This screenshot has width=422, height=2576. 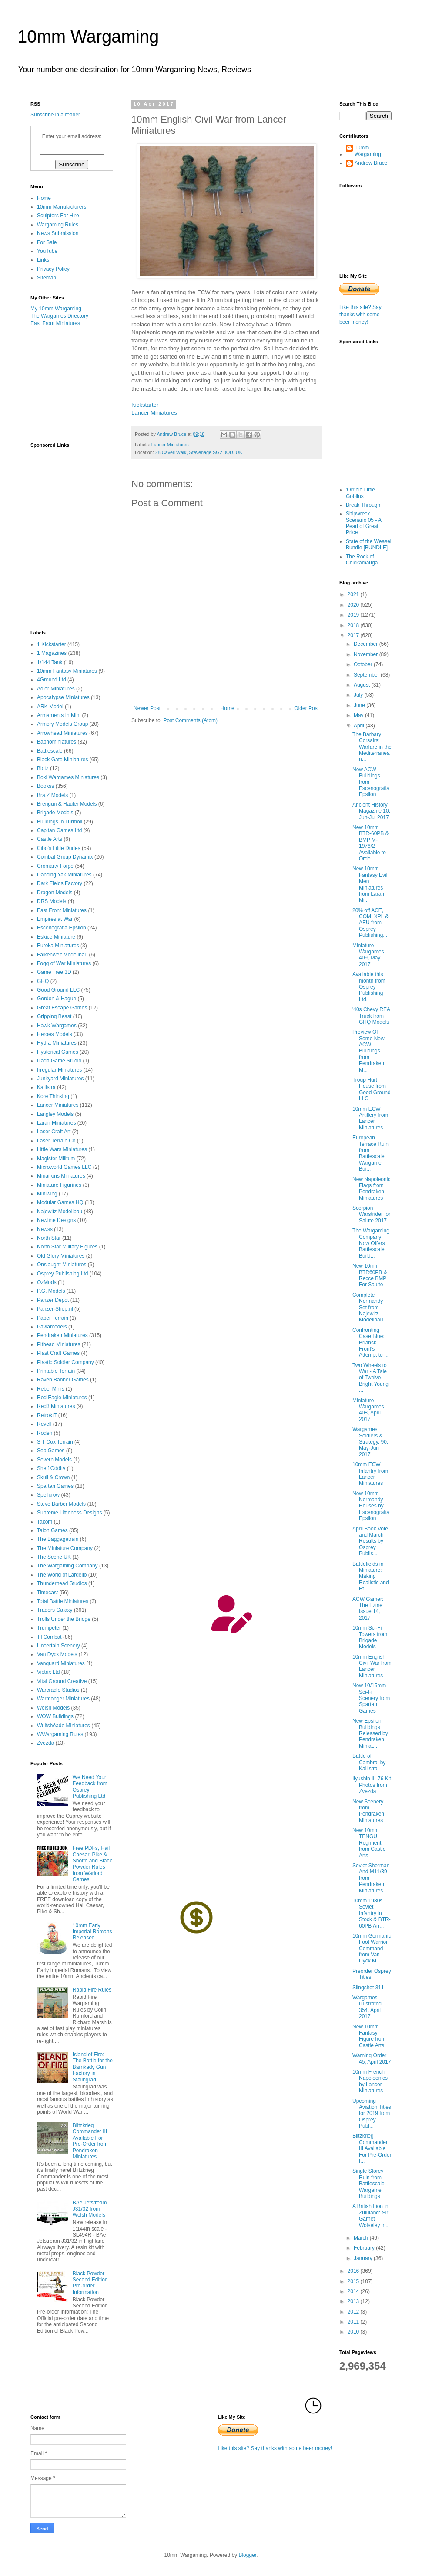 What do you see at coordinates (313, 2406) in the screenshot?
I see `view time or clock settings` at bounding box center [313, 2406].